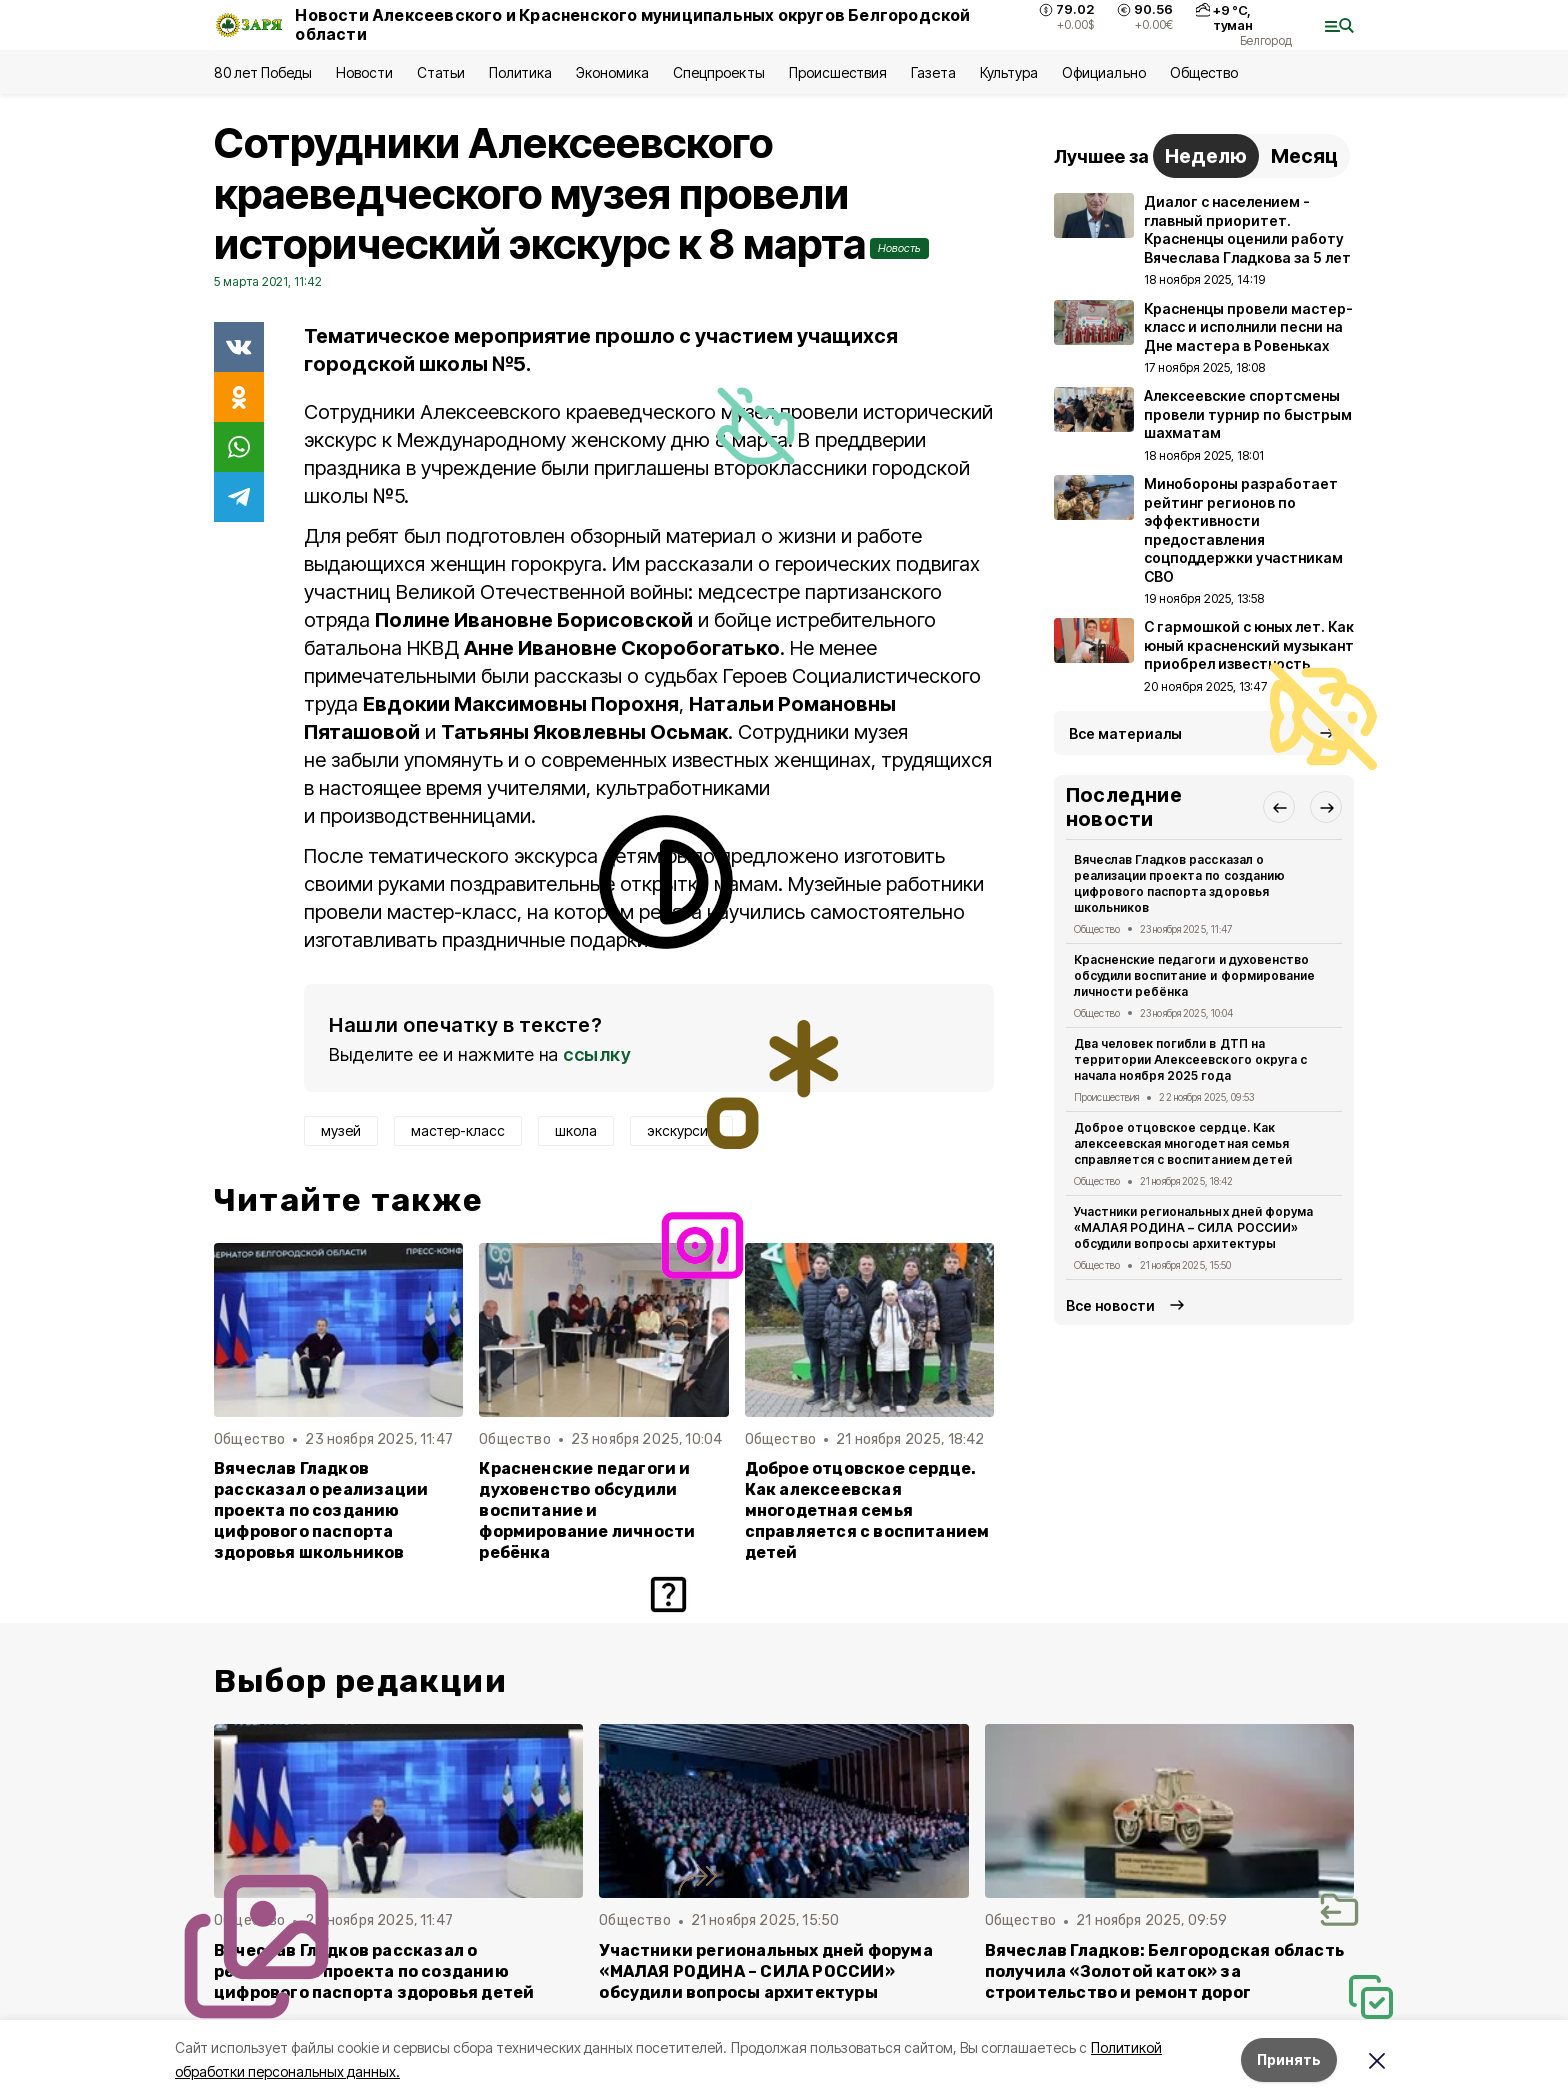  What do you see at coordinates (771, 1084) in the screenshot?
I see `access regular expression search options` at bounding box center [771, 1084].